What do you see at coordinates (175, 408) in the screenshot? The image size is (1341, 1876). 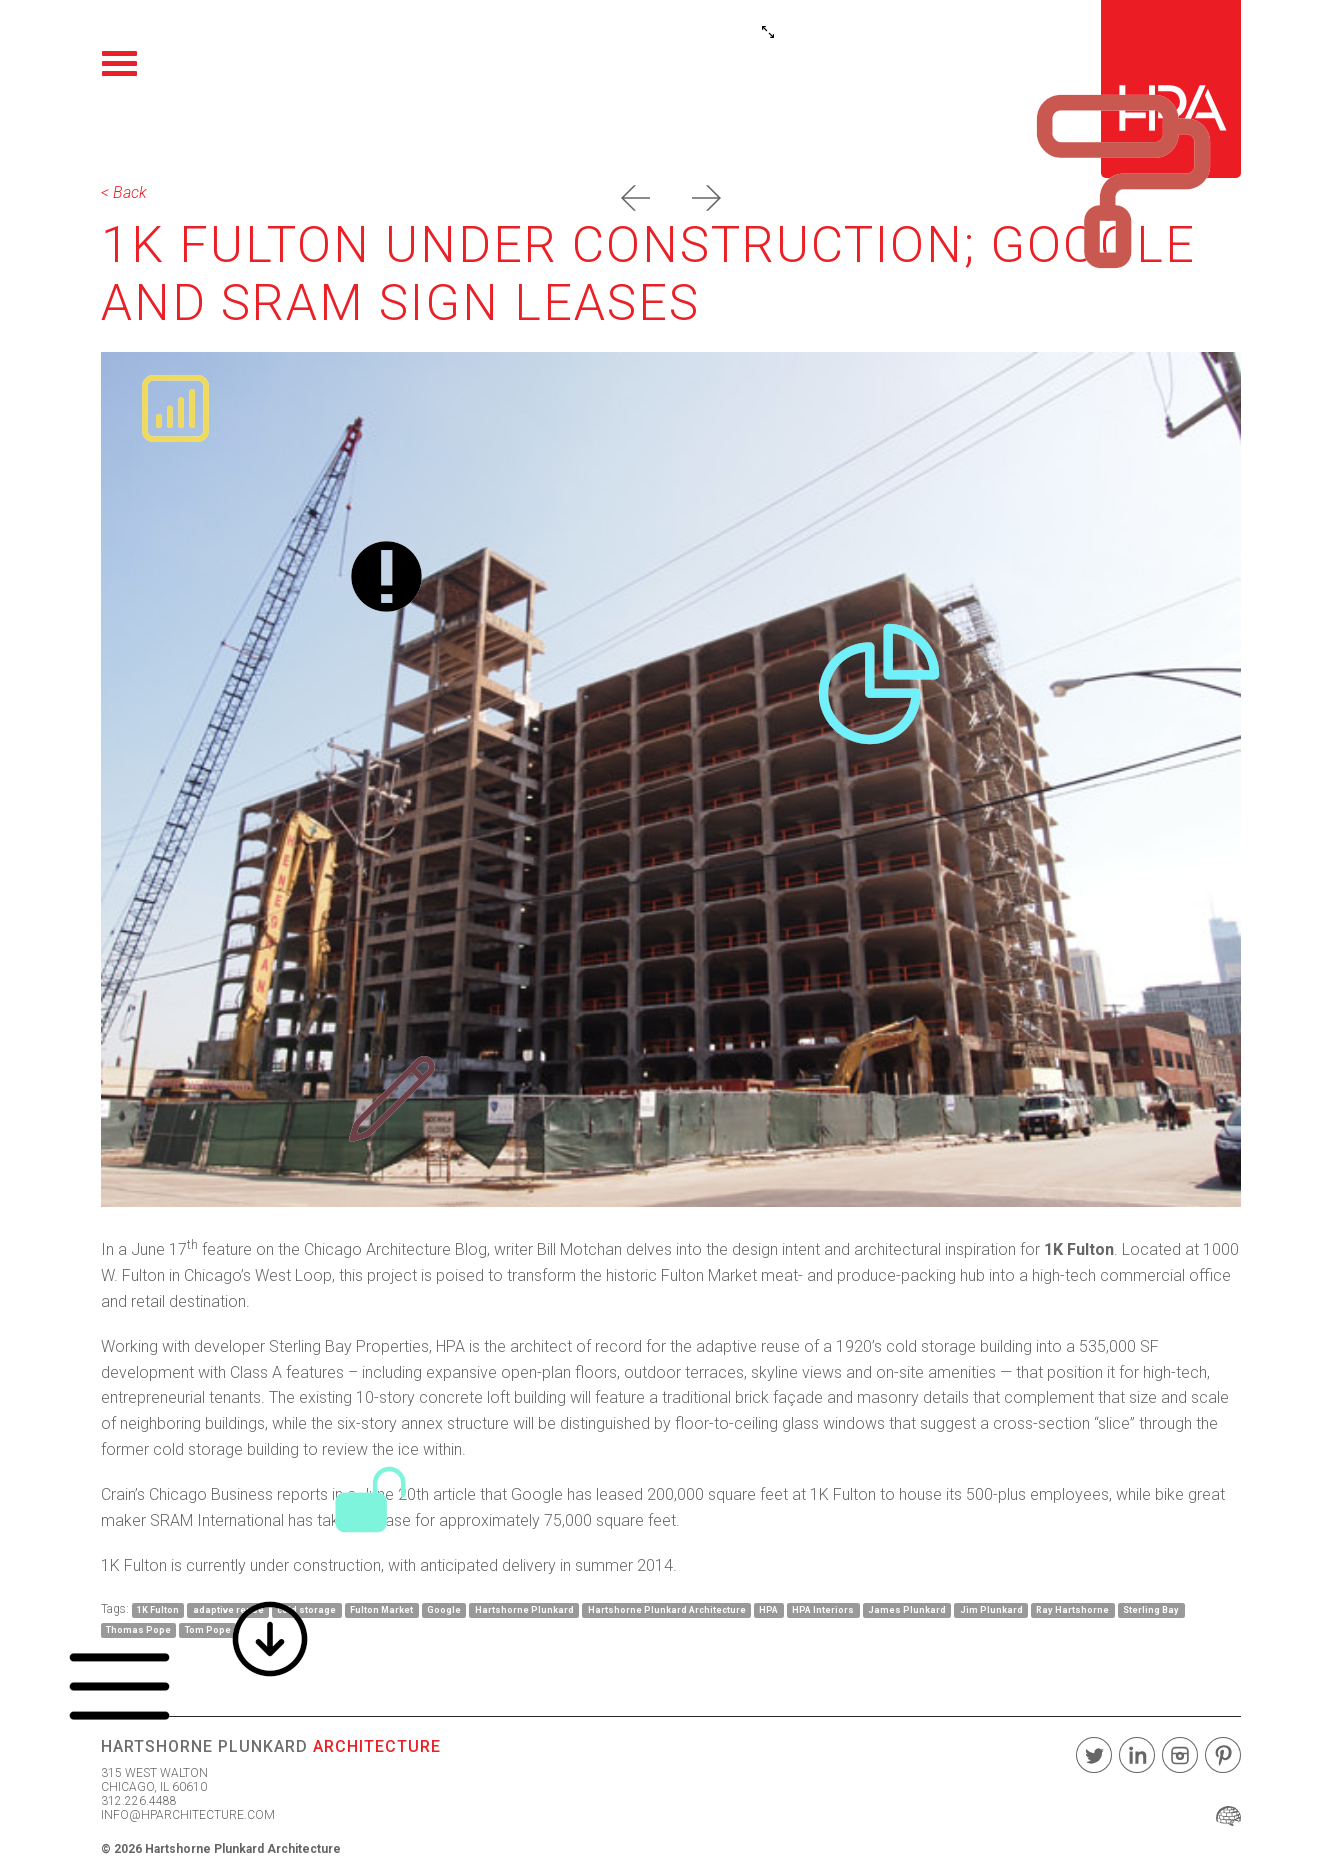 I see `view analytics or statistics` at bounding box center [175, 408].